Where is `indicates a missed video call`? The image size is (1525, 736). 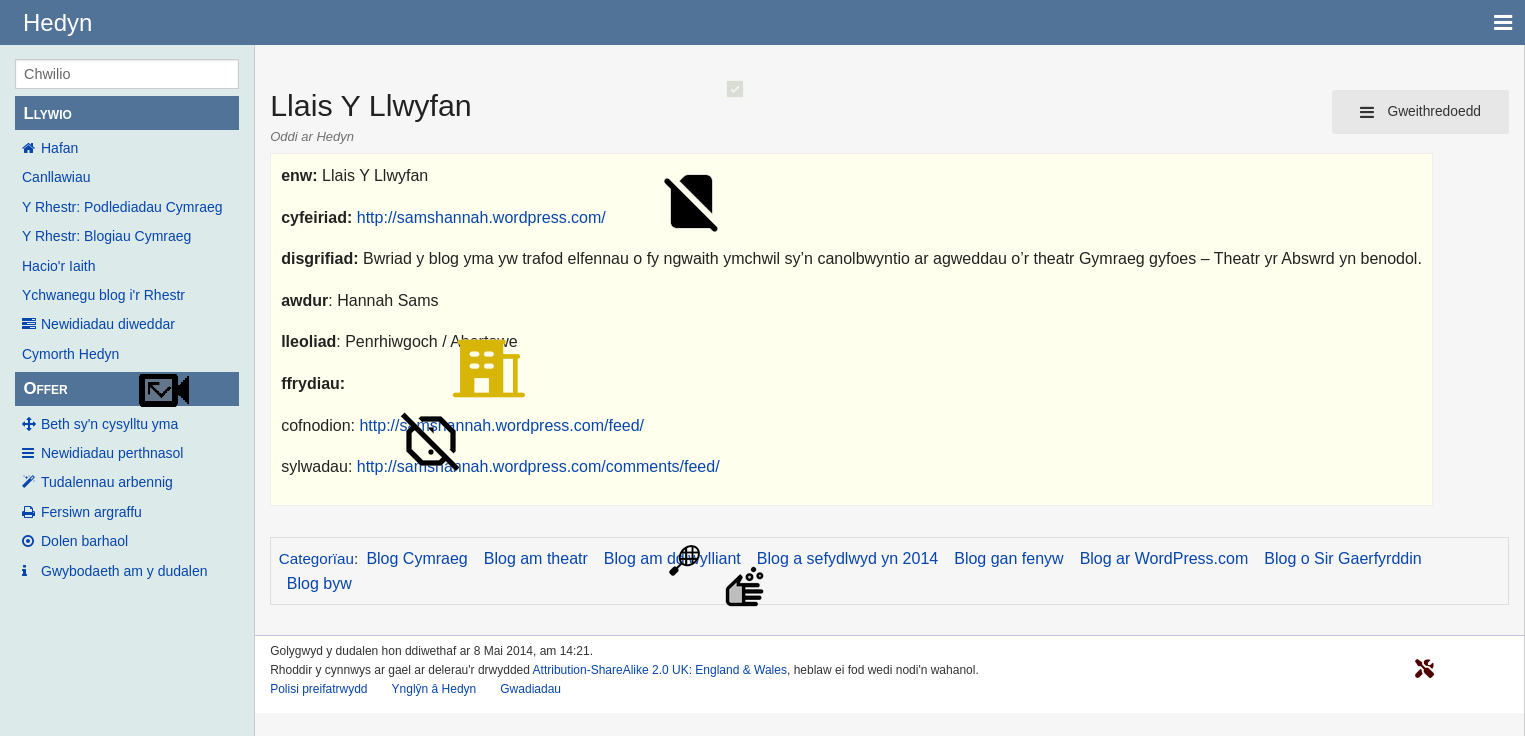
indicates a missed video call is located at coordinates (164, 390).